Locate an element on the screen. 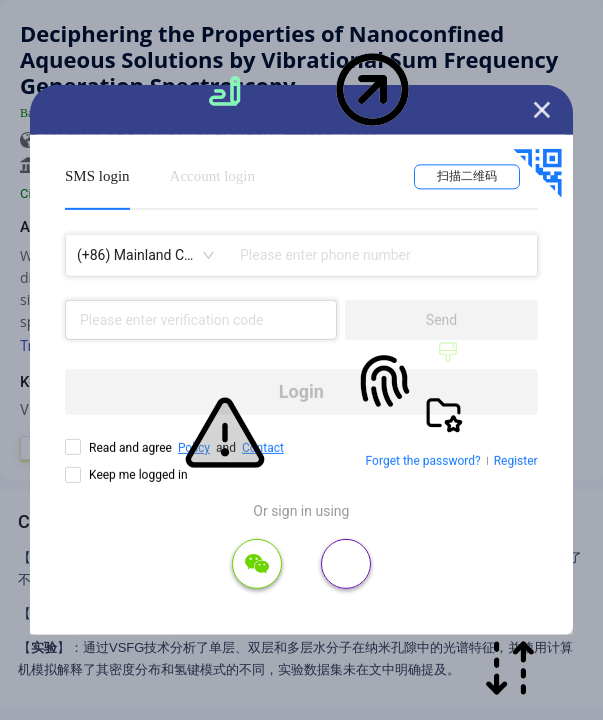 The height and width of the screenshot is (720, 603). enable biometric authentication is located at coordinates (384, 381).